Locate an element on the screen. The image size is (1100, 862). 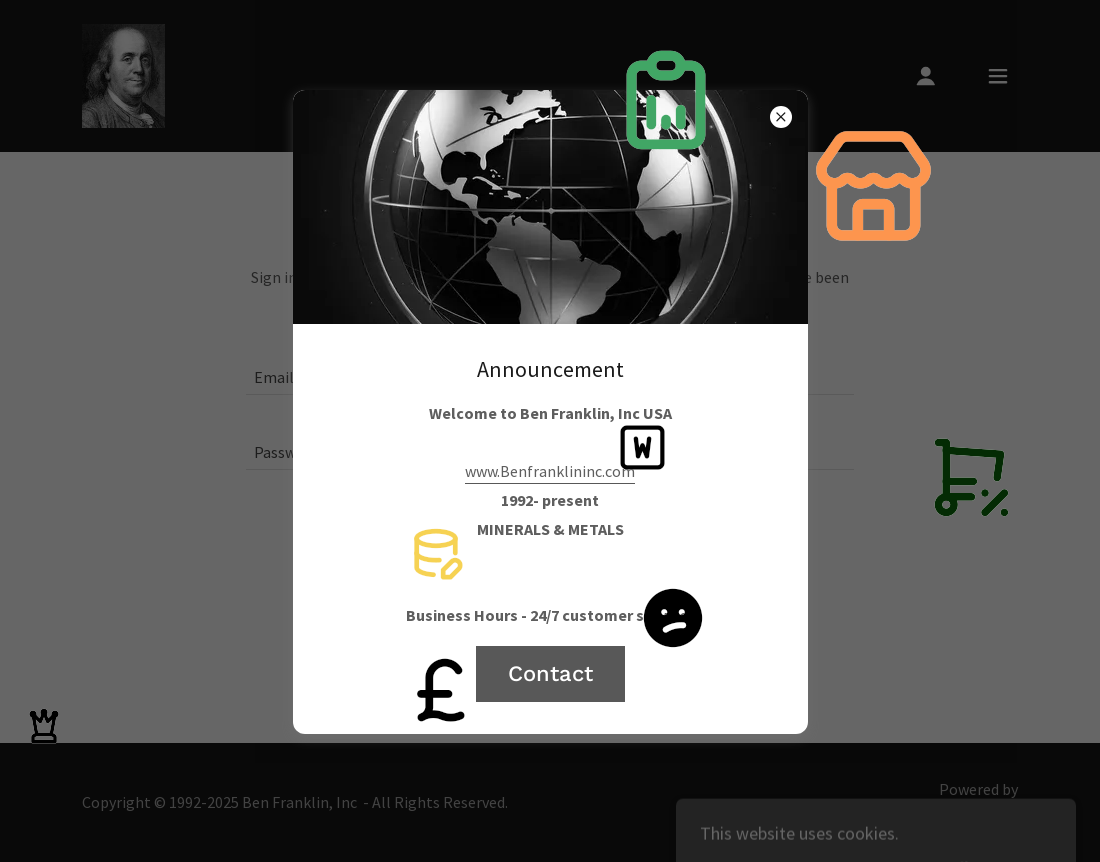
edit database settings or content is located at coordinates (436, 553).